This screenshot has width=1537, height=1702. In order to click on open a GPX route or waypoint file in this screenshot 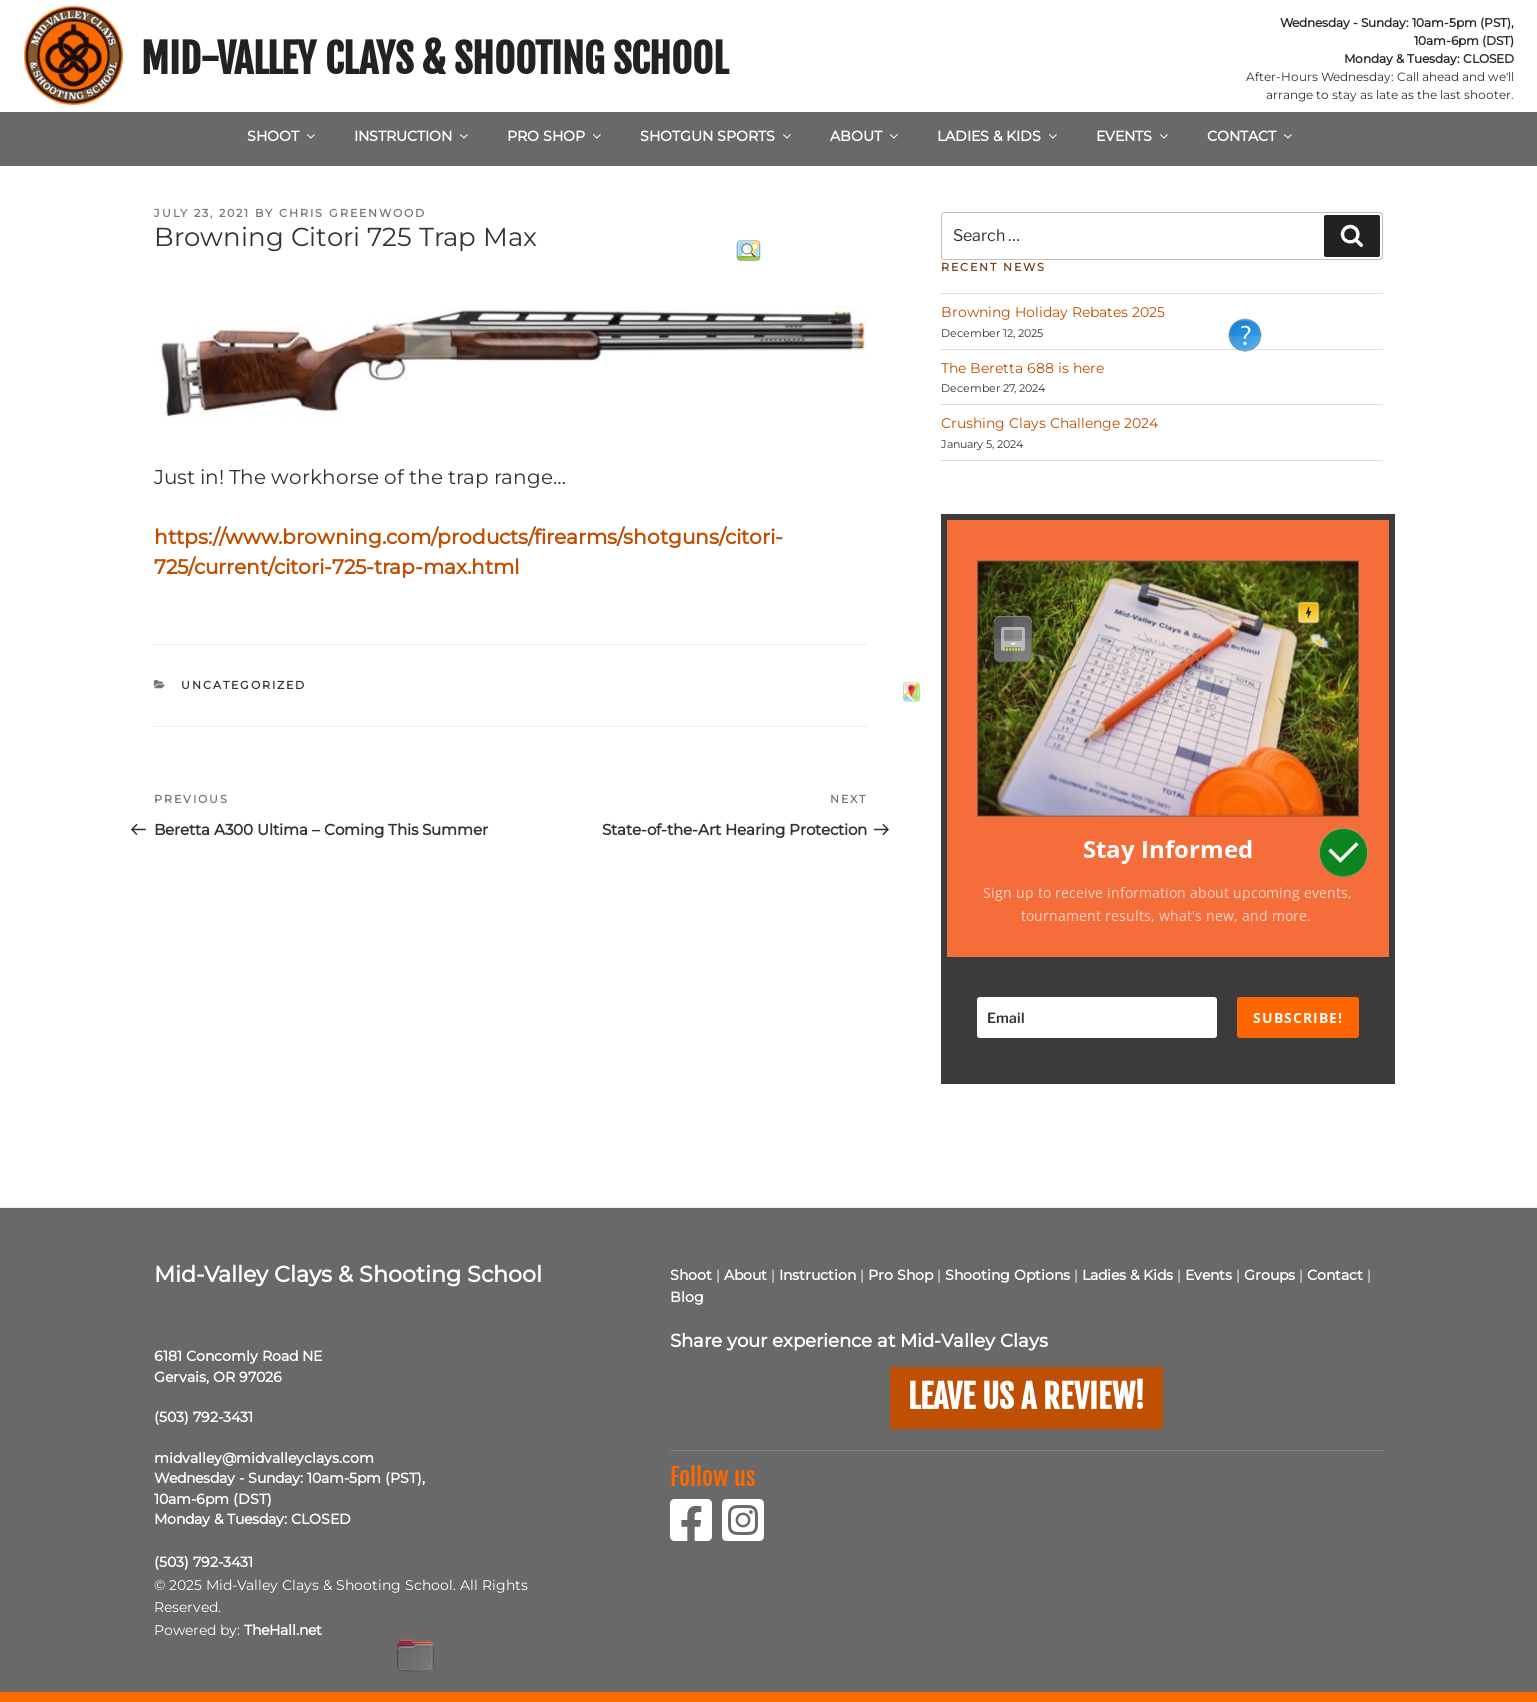, I will do `click(911, 691)`.